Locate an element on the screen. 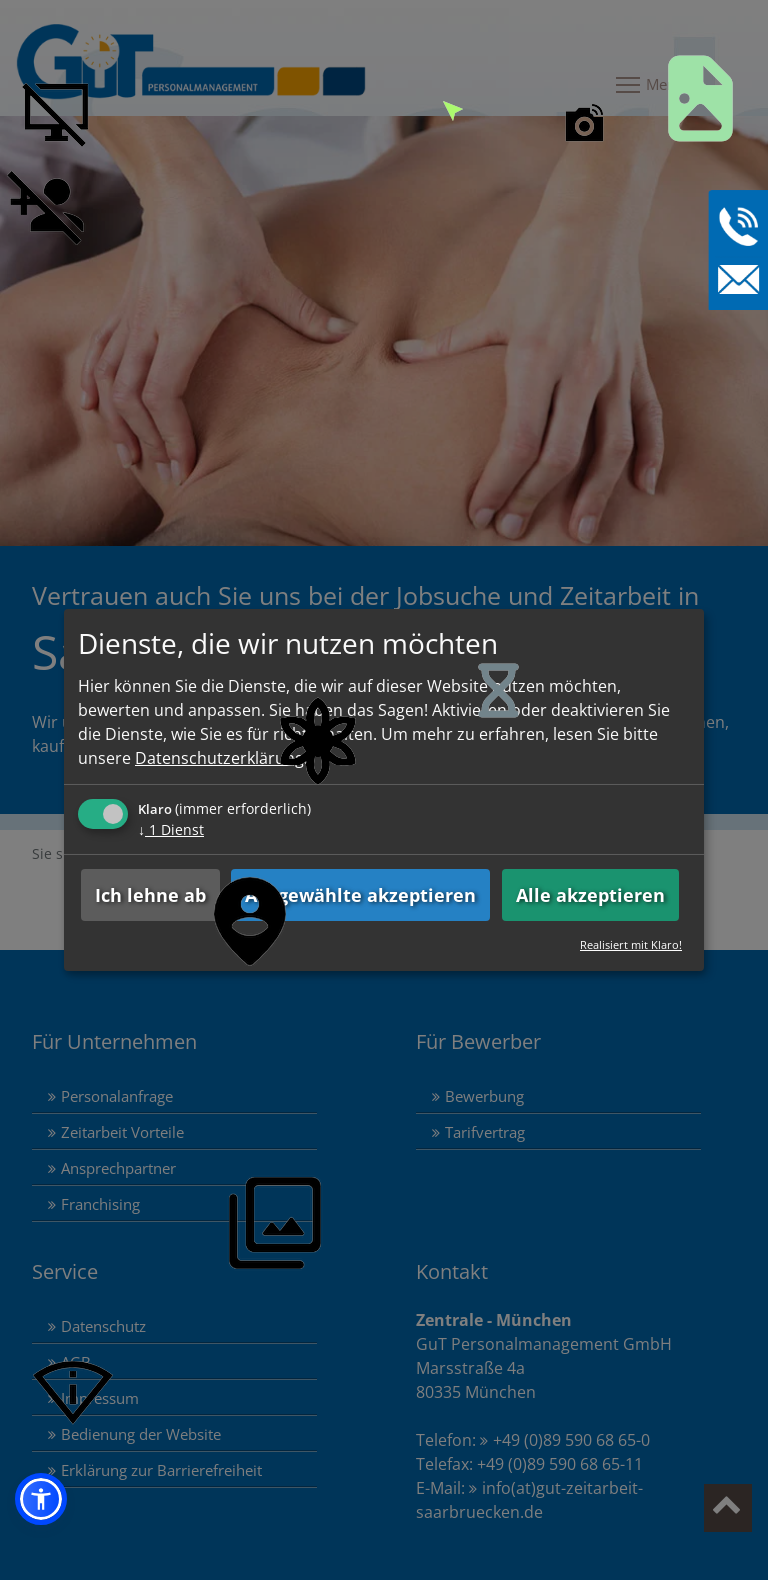  view image file is located at coordinates (700, 98).